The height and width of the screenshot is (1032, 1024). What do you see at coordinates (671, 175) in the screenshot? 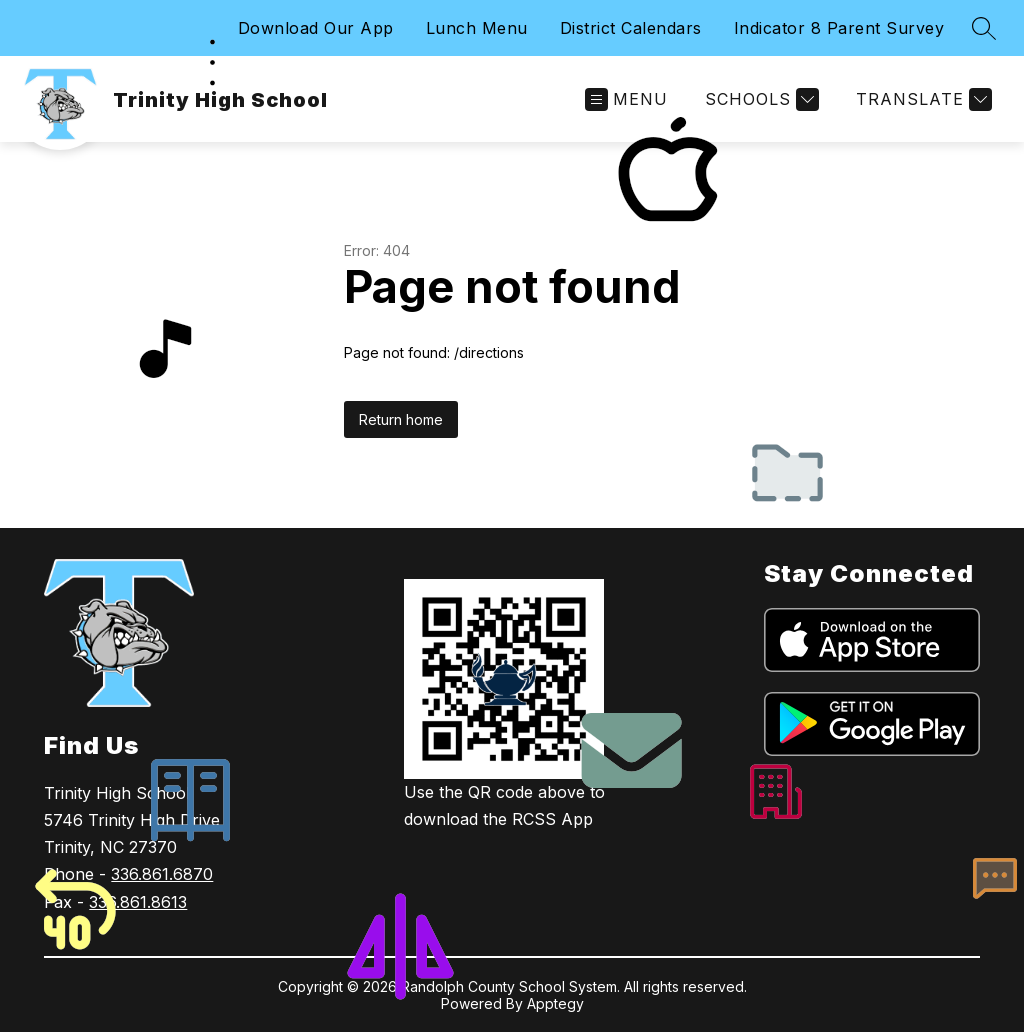
I see `apple company logo or branding` at bounding box center [671, 175].